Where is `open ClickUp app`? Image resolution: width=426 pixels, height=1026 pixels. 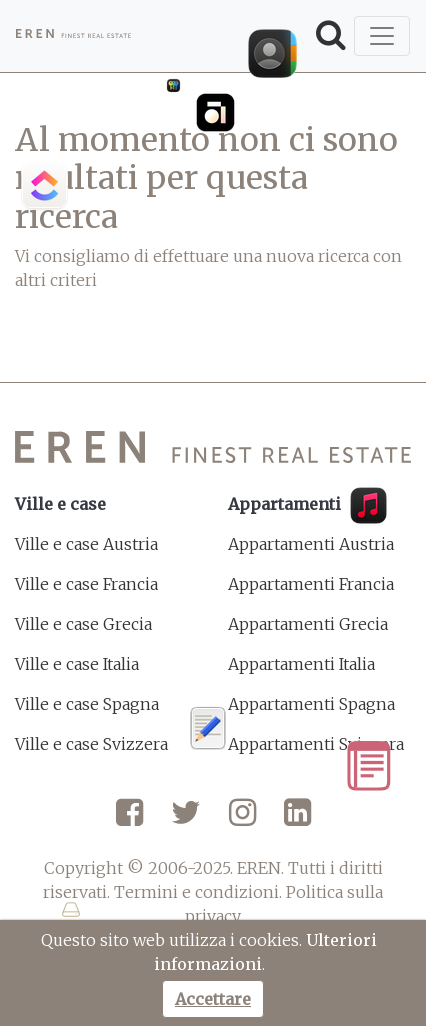 open ClickUp app is located at coordinates (44, 185).